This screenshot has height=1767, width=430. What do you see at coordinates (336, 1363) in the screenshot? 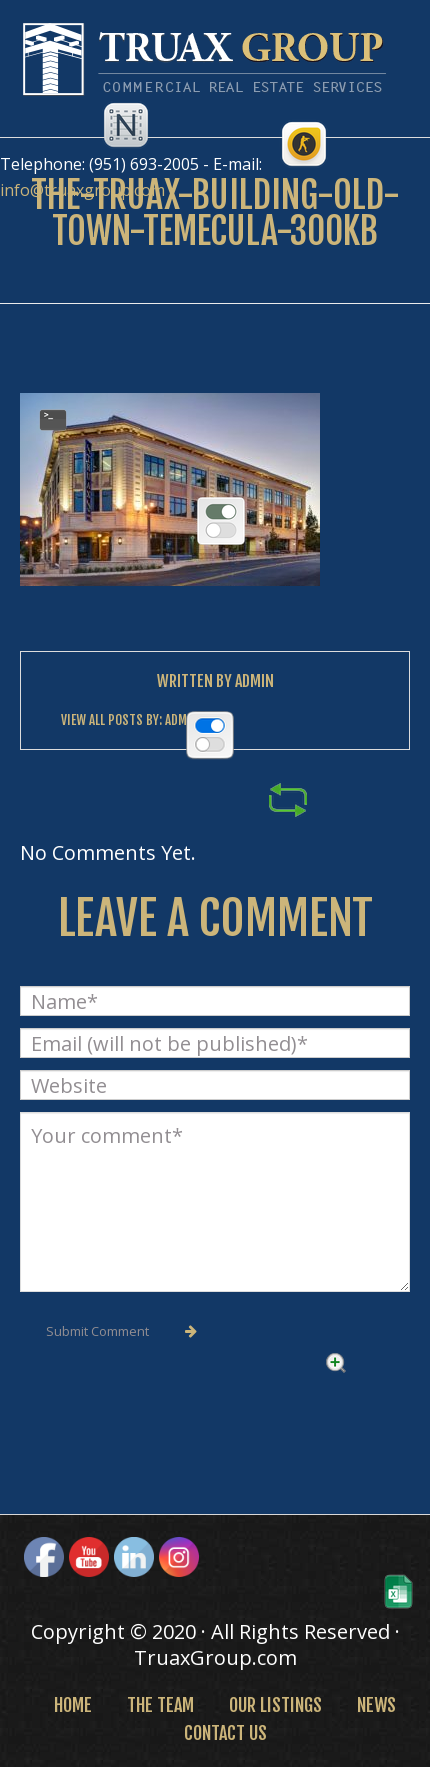
I see `zoom in on the current view` at bounding box center [336, 1363].